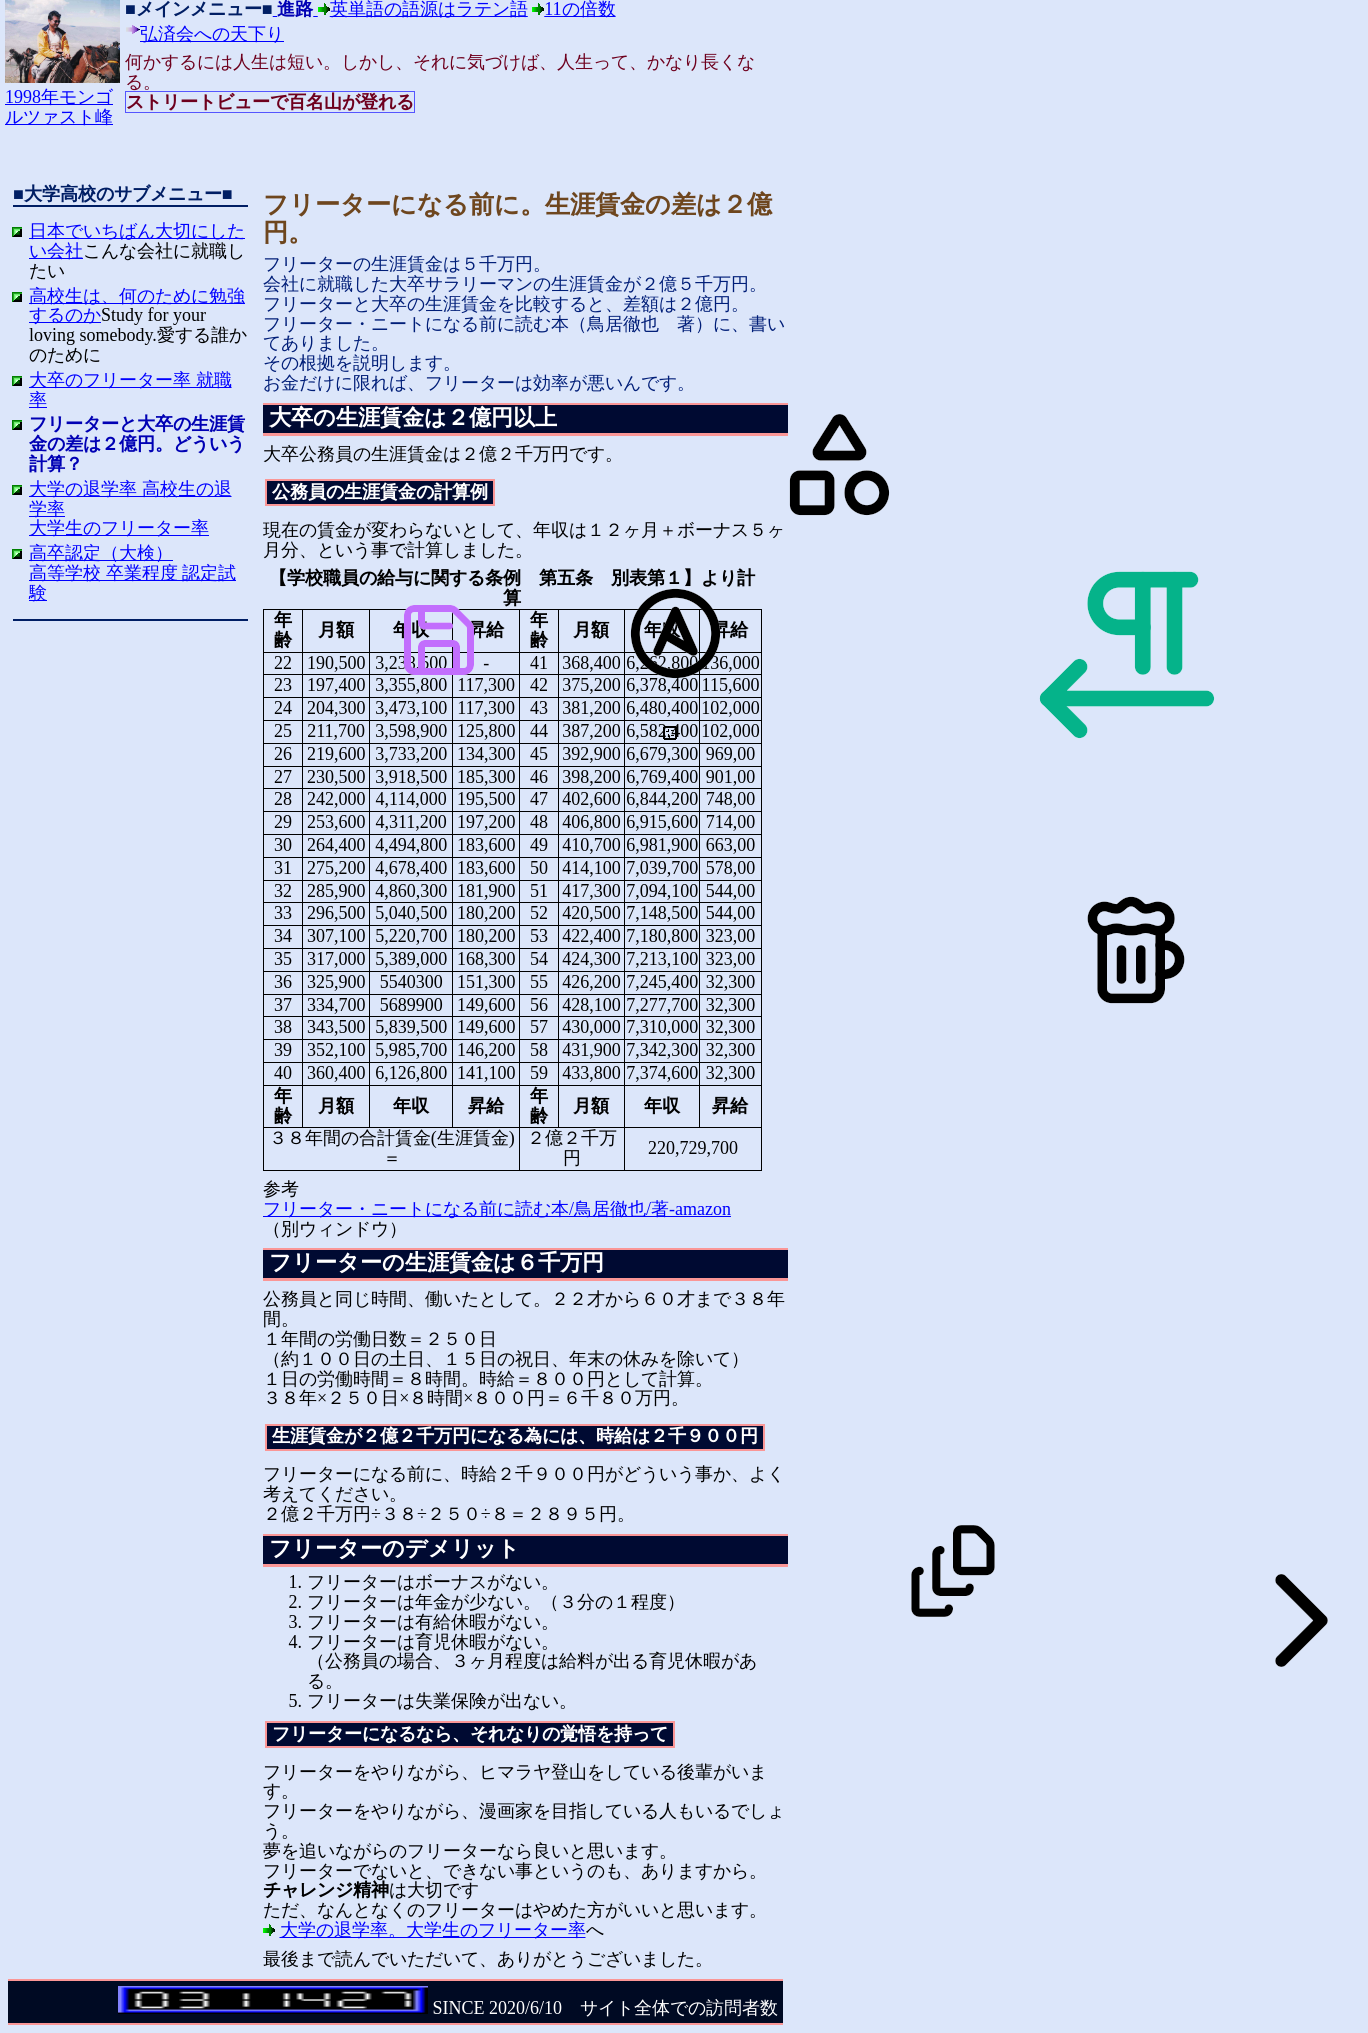  What do you see at coordinates (839, 465) in the screenshot?
I see `access shape tools or drawing options` at bounding box center [839, 465].